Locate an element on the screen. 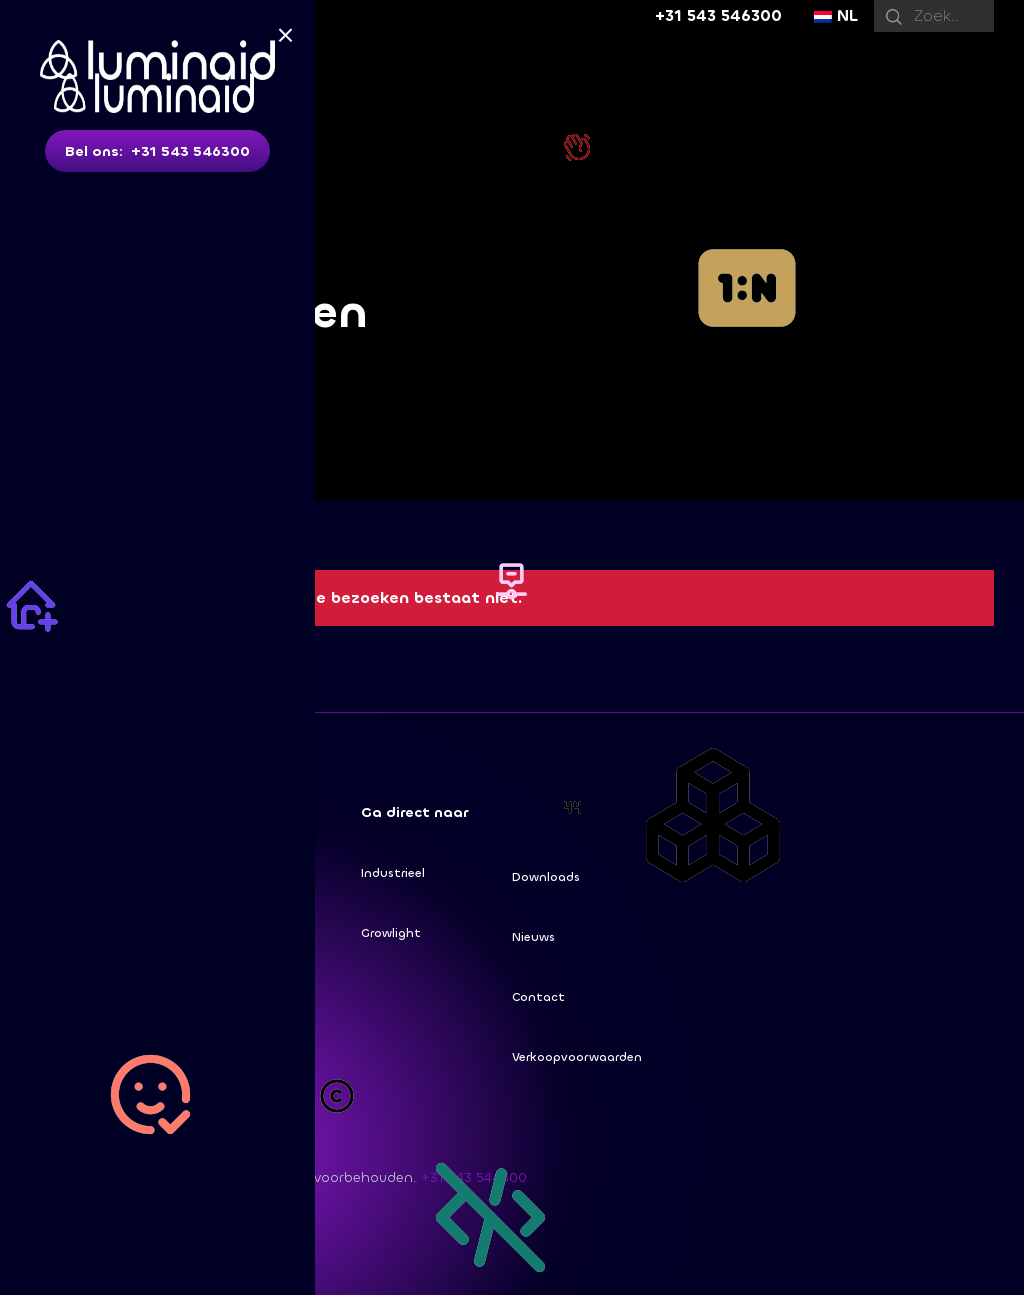  view all packages or deliveries is located at coordinates (713, 815).